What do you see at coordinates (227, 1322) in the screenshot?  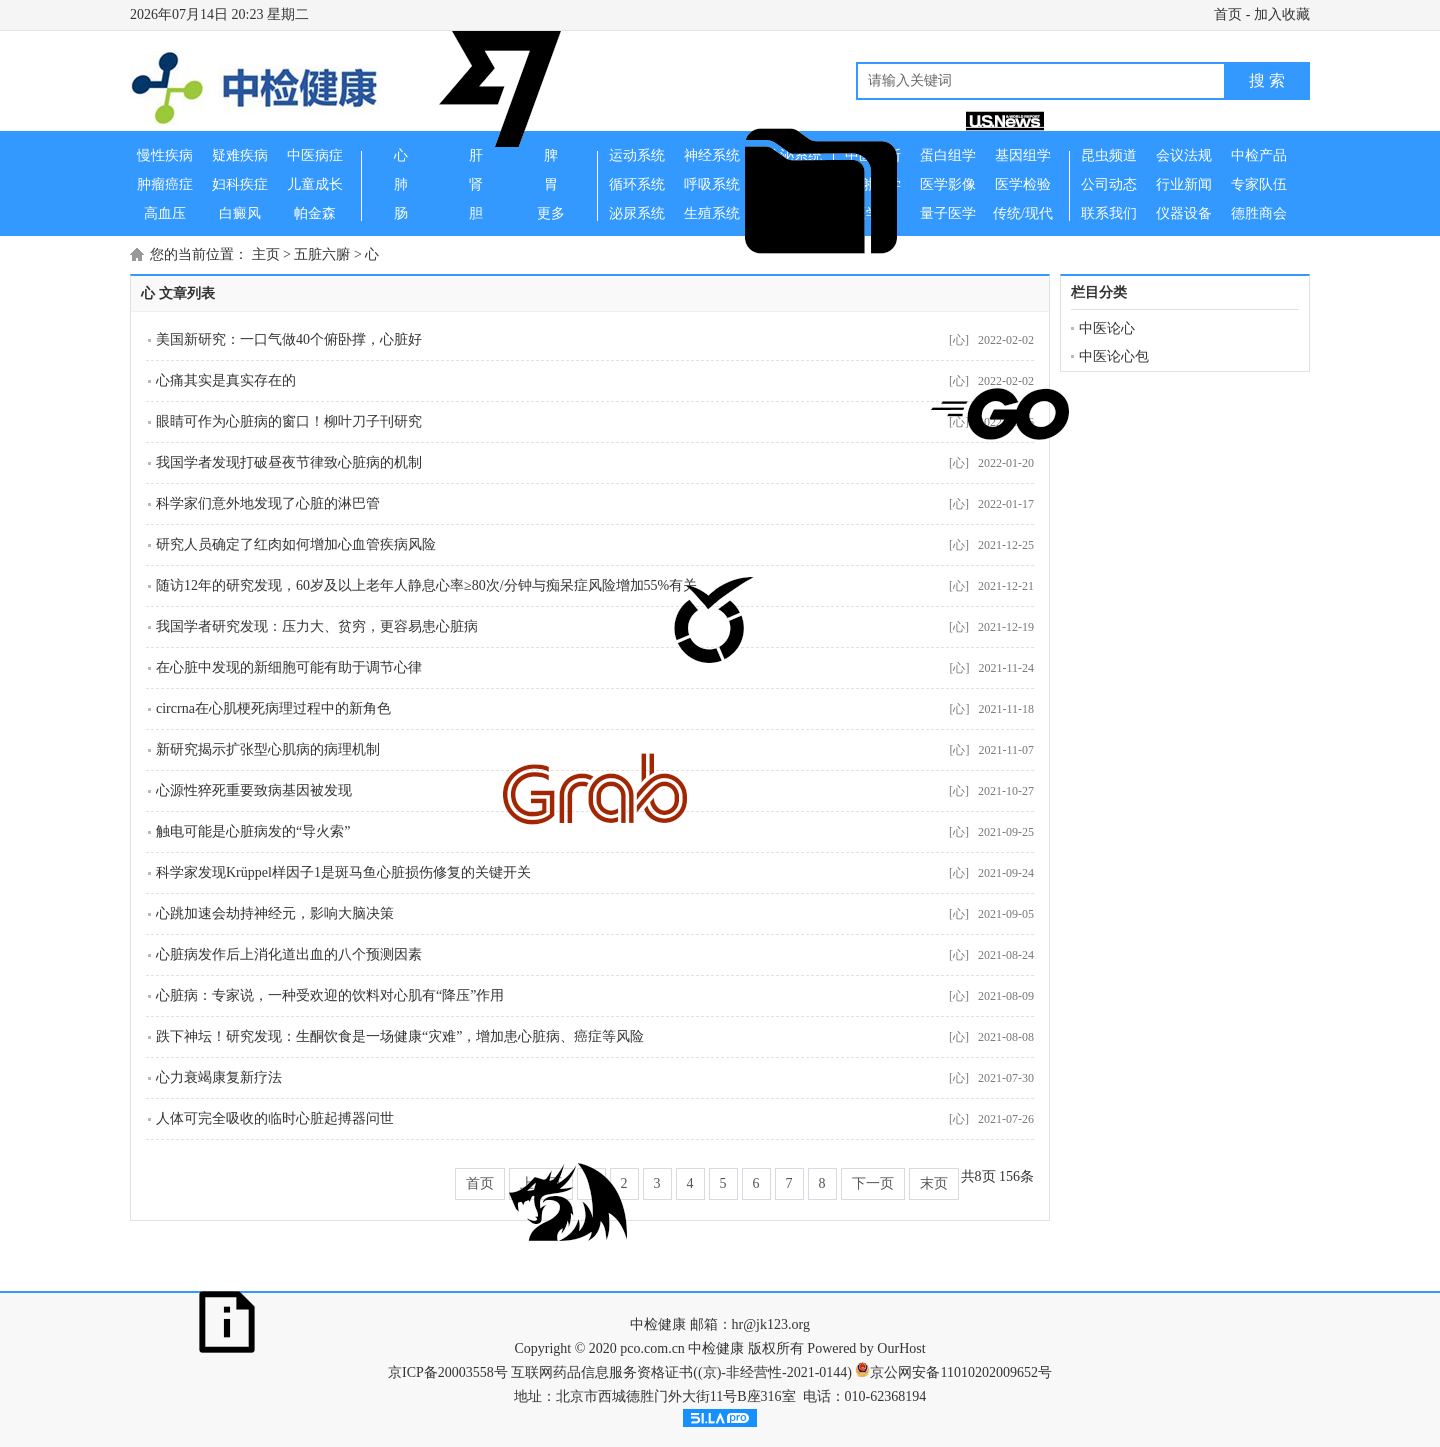 I see `view file details or properties` at bounding box center [227, 1322].